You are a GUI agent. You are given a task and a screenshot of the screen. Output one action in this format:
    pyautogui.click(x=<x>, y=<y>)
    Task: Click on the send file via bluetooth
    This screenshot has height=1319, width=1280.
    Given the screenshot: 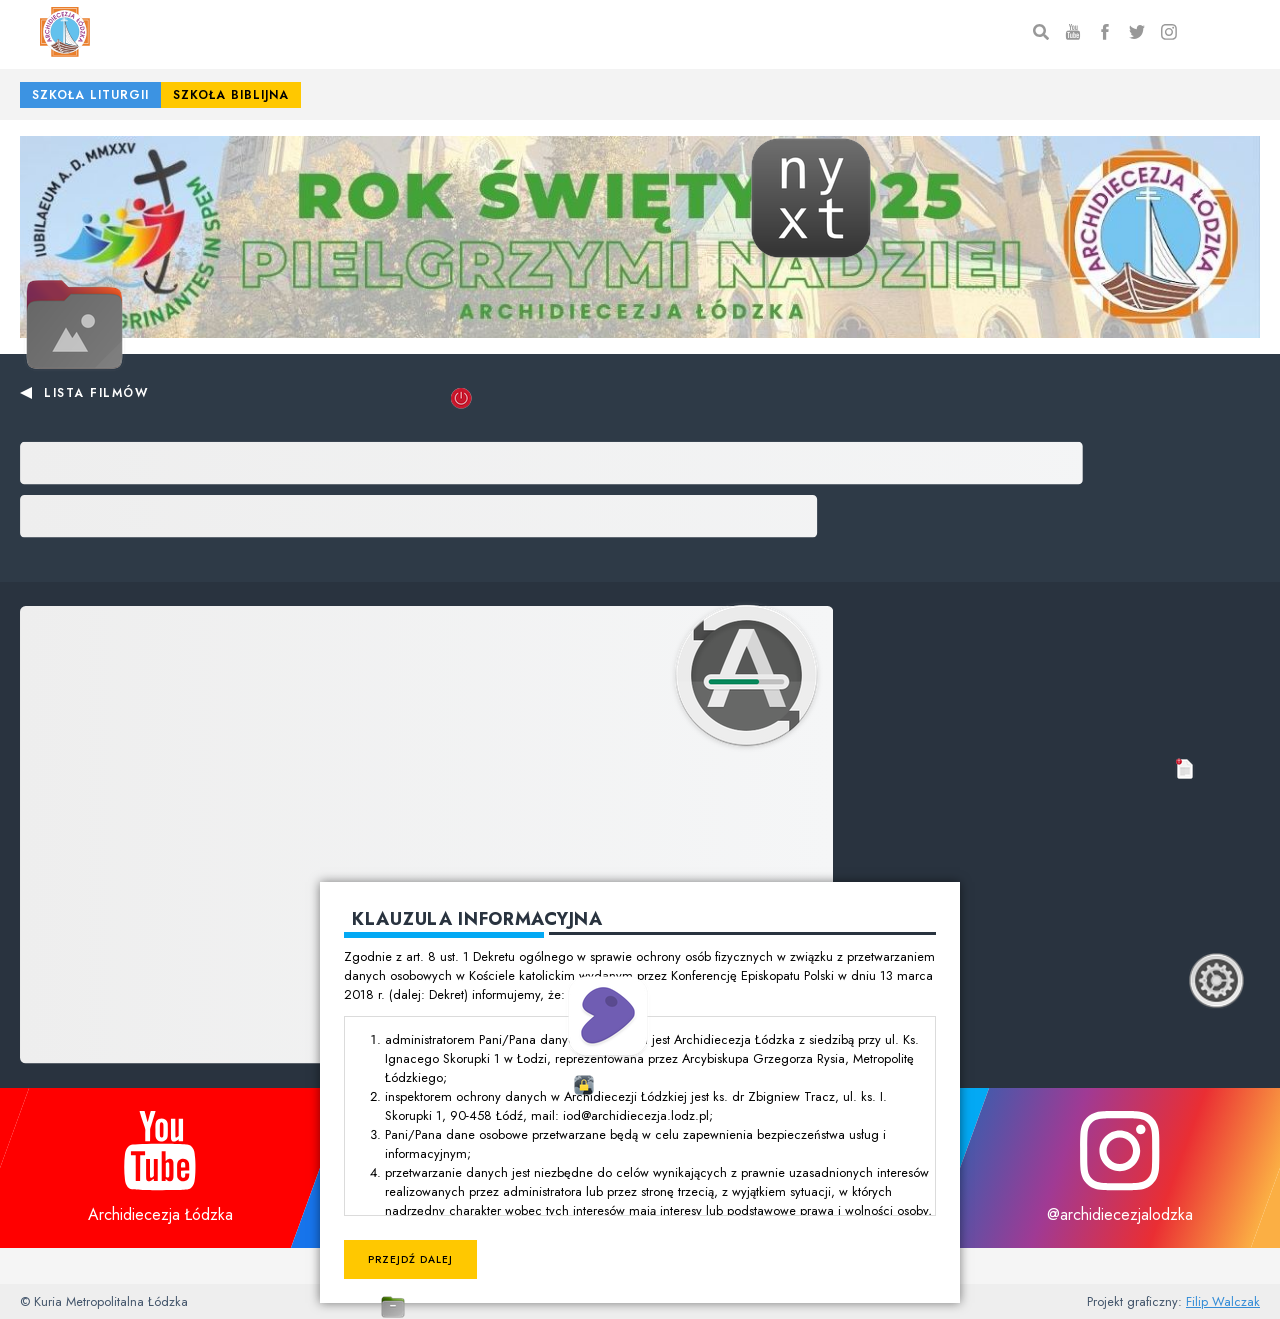 What is the action you would take?
    pyautogui.click(x=1185, y=769)
    